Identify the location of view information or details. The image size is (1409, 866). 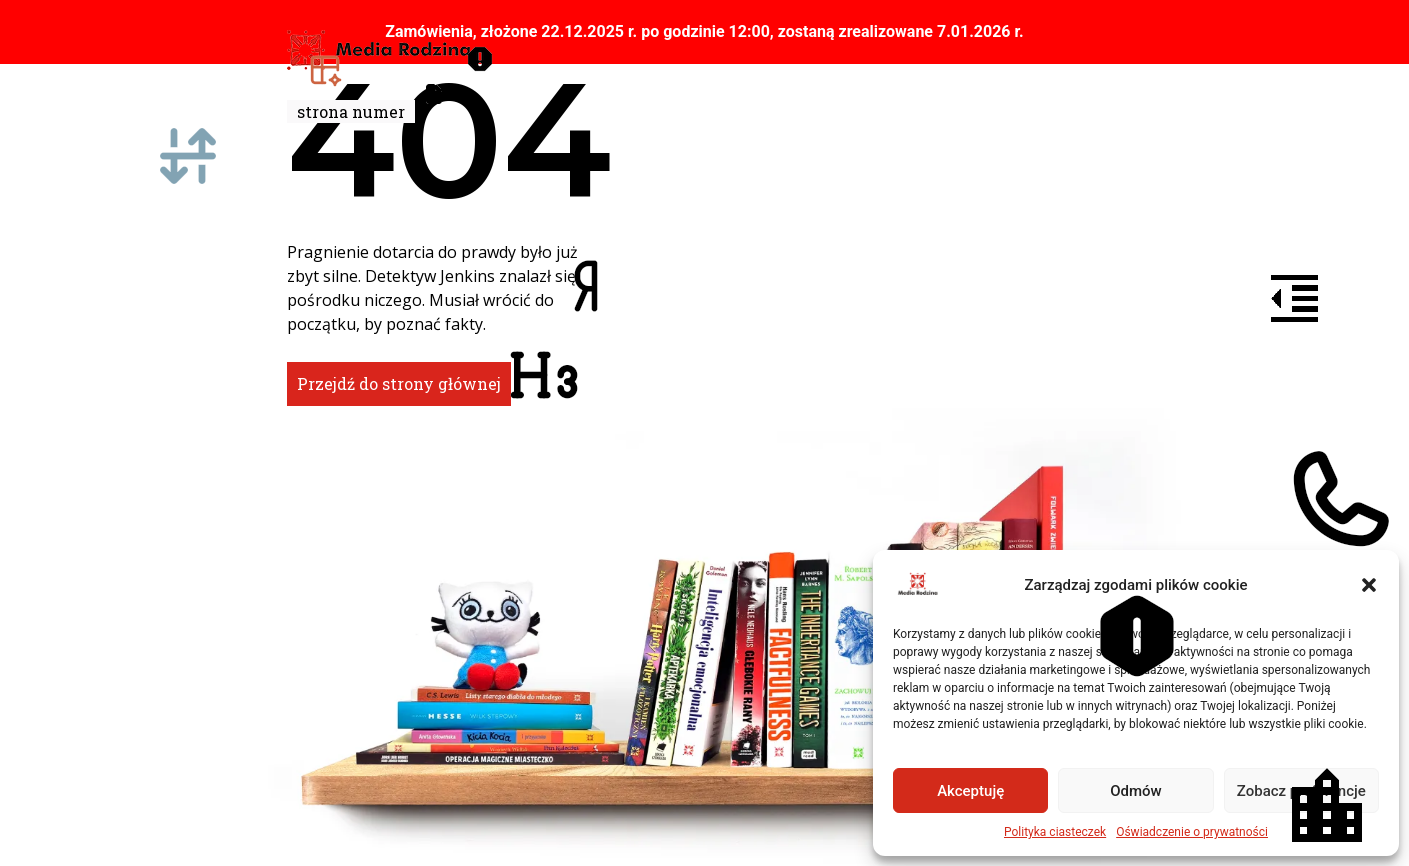
(1137, 636).